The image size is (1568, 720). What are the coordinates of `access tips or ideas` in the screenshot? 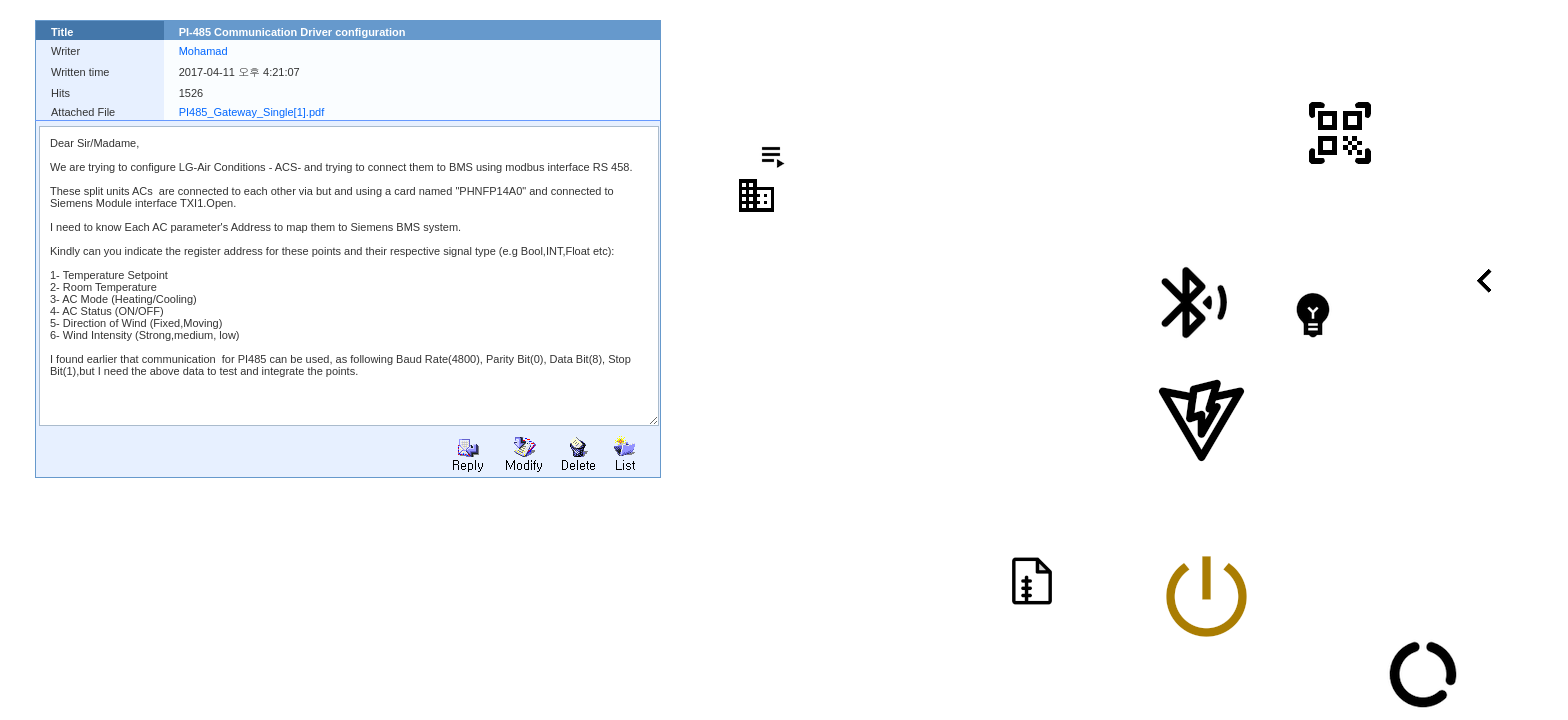 It's located at (1313, 314).